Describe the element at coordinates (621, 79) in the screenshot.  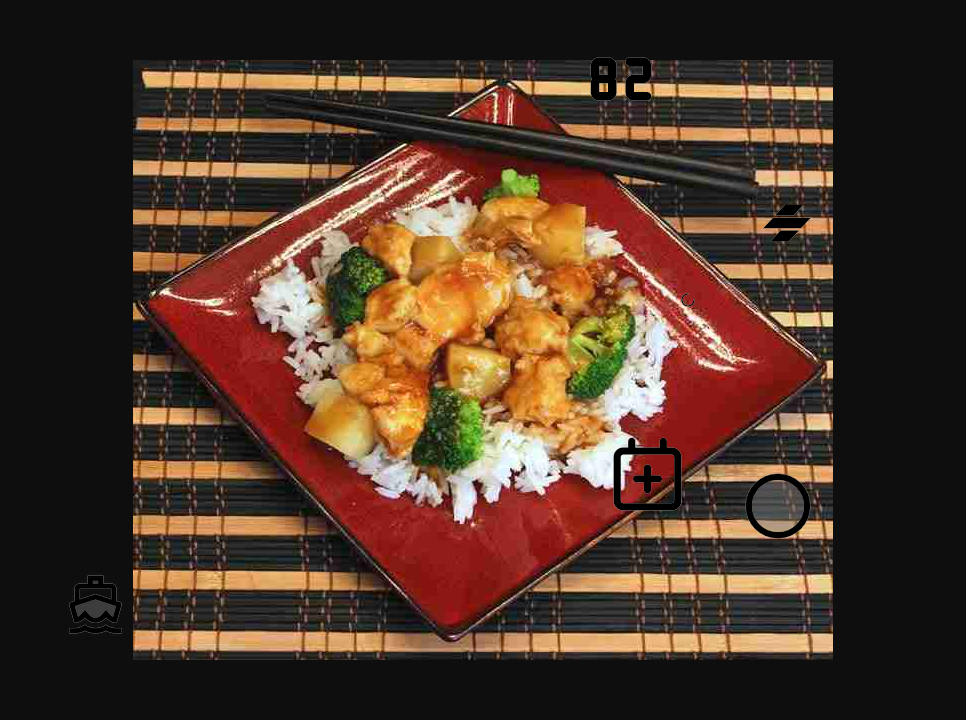
I see `displays the number 82 as a label or badge` at that location.